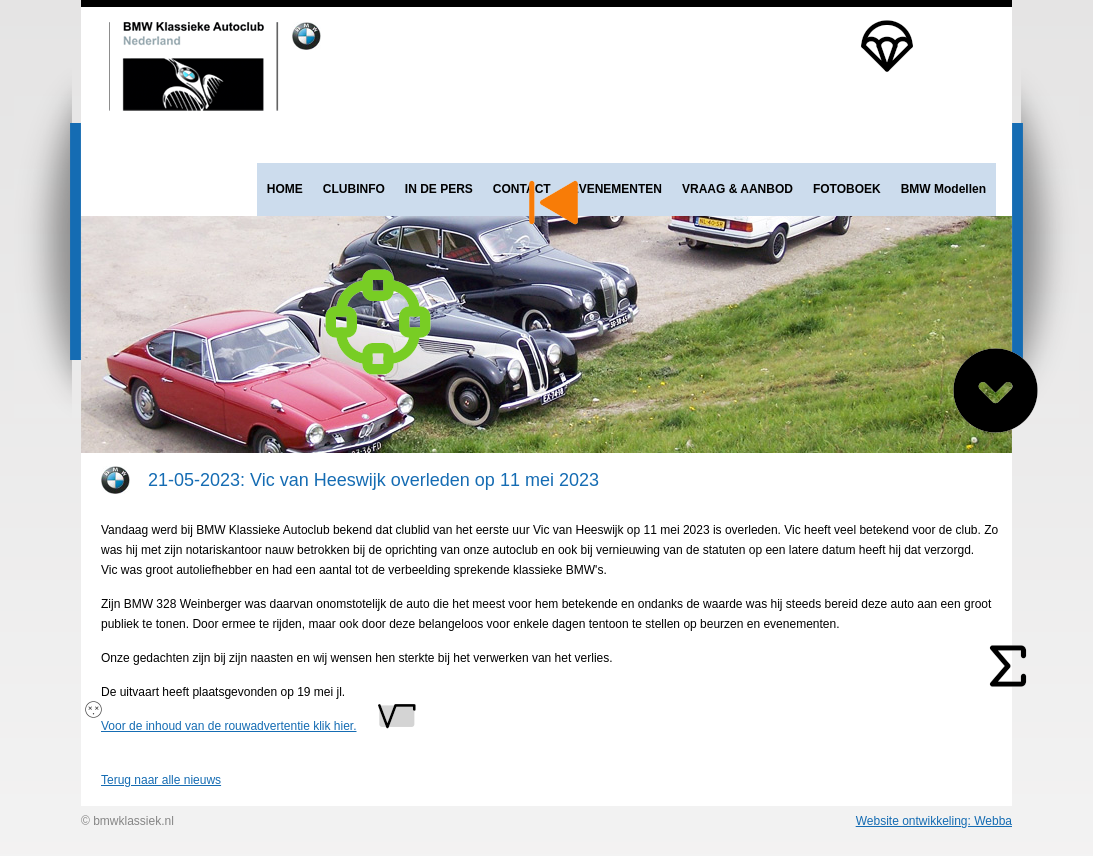  What do you see at coordinates (887, 46) in the screenshot?
I see `access emergency or backup support options` at bounding box center [887, 46].